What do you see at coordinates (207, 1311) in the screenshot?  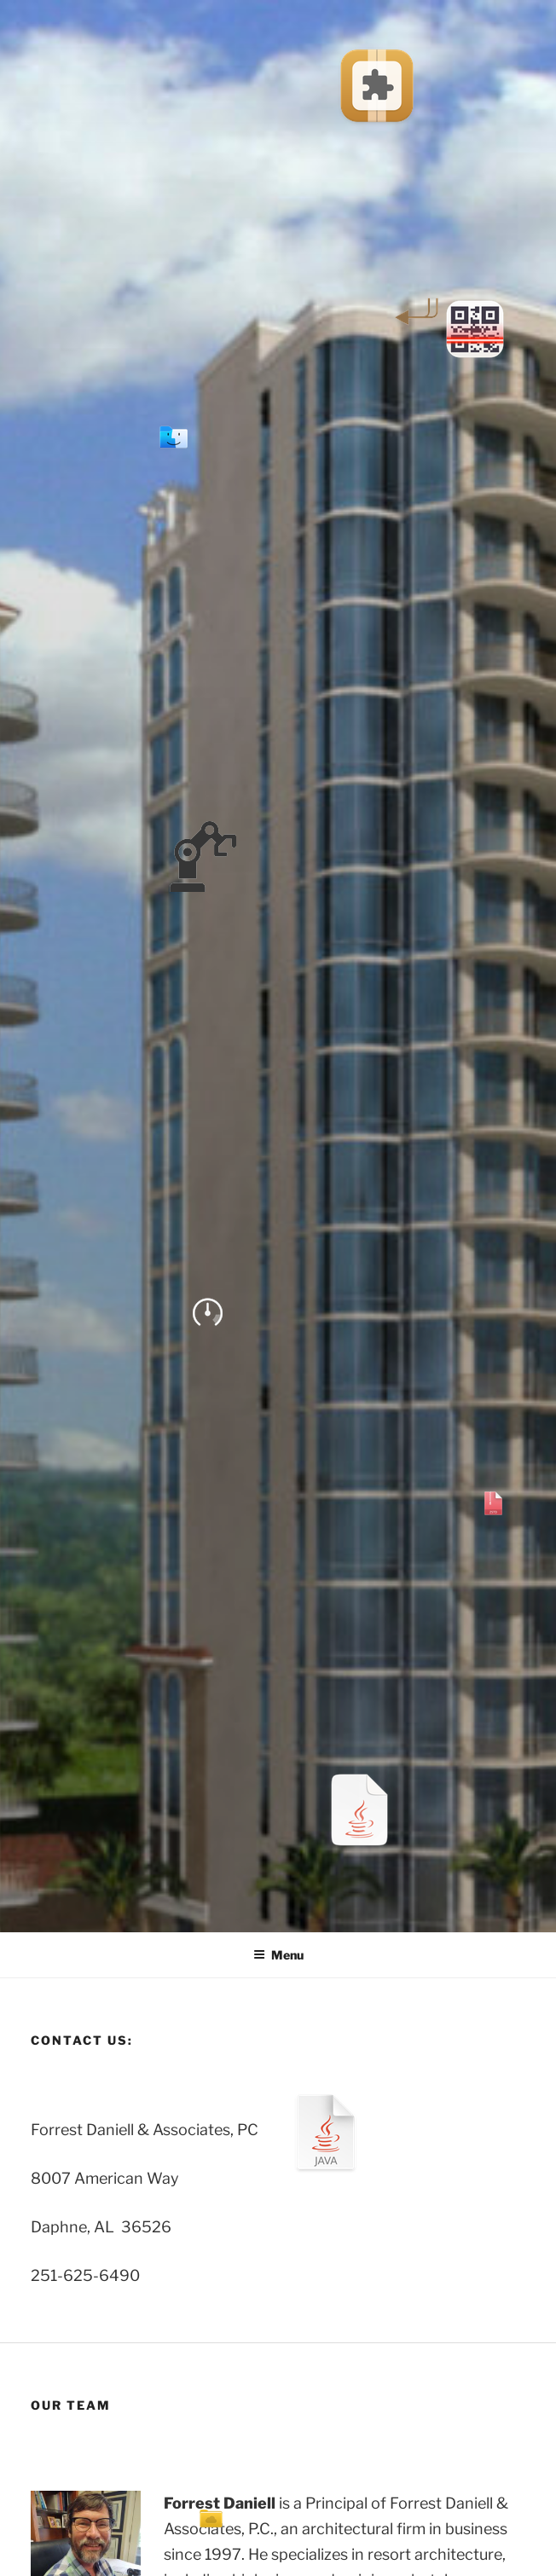 I see `view system performance metrics` at bounding box center [207, 1311].